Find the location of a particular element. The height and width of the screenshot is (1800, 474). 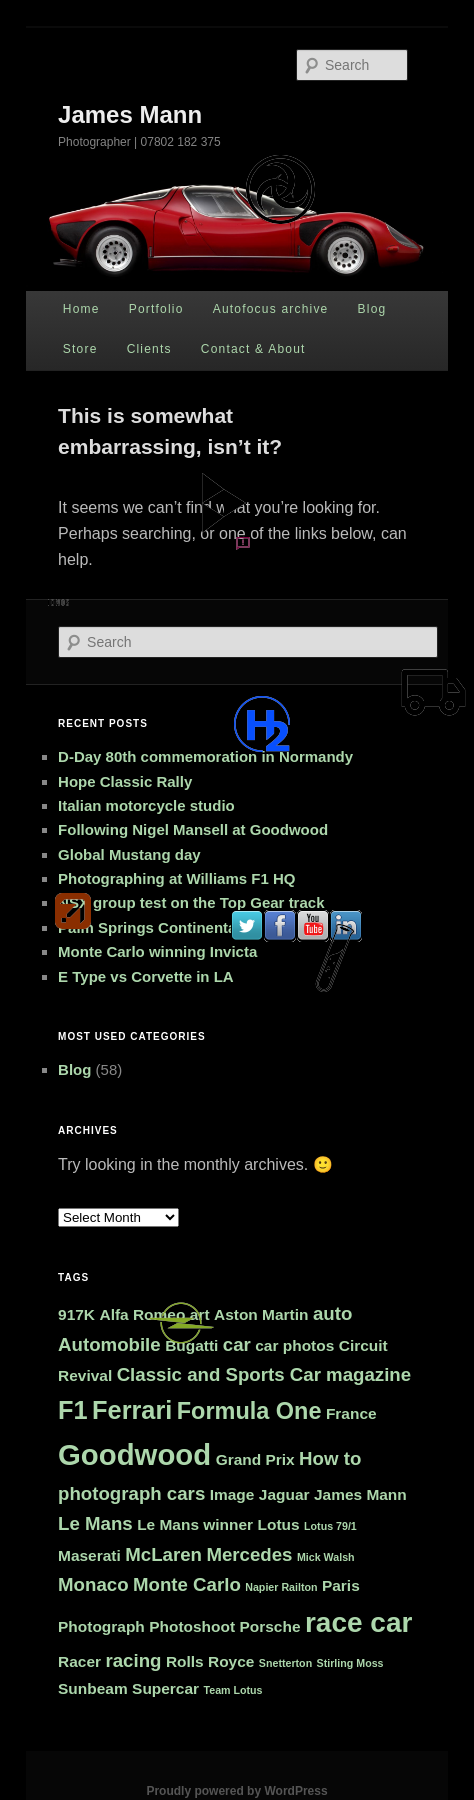

track your delivery status is located at coordinates (433, 689).